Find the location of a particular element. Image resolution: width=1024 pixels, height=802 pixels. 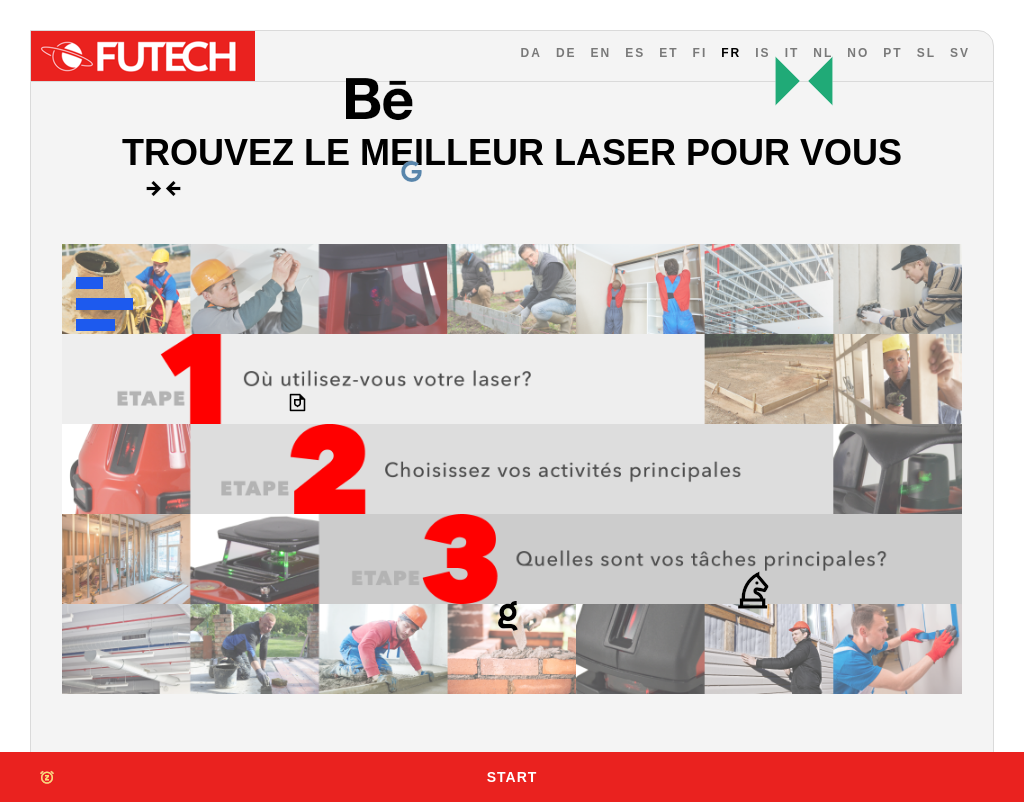

view protected or secured document is located at coordinates (297, 402).